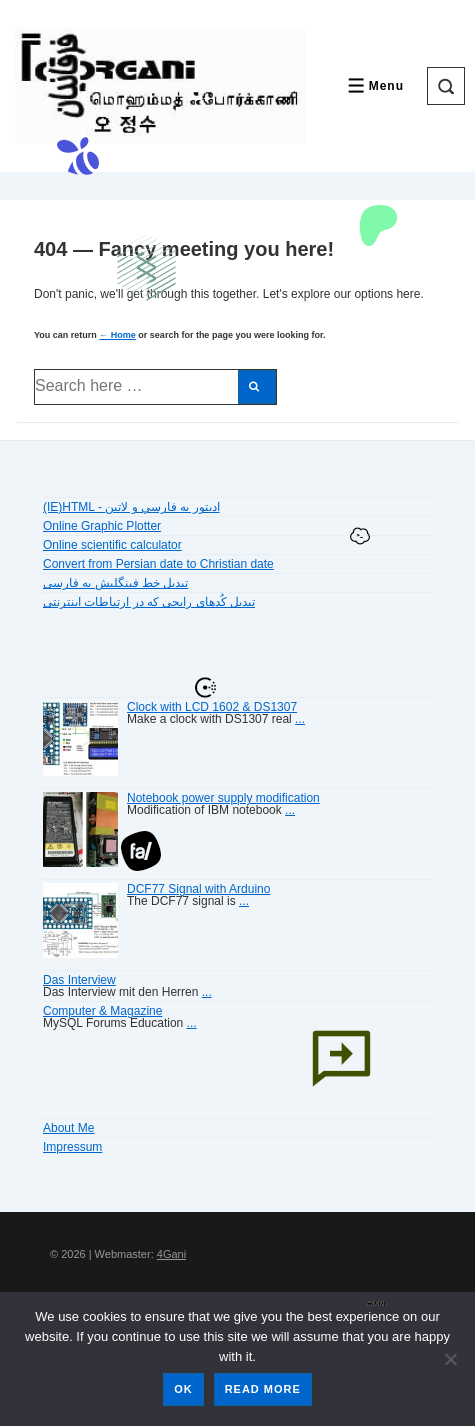  What do you see at coordinates (78, 156) in the screenshot?
I see `swarm app logo` at bounding box center [78, 156].